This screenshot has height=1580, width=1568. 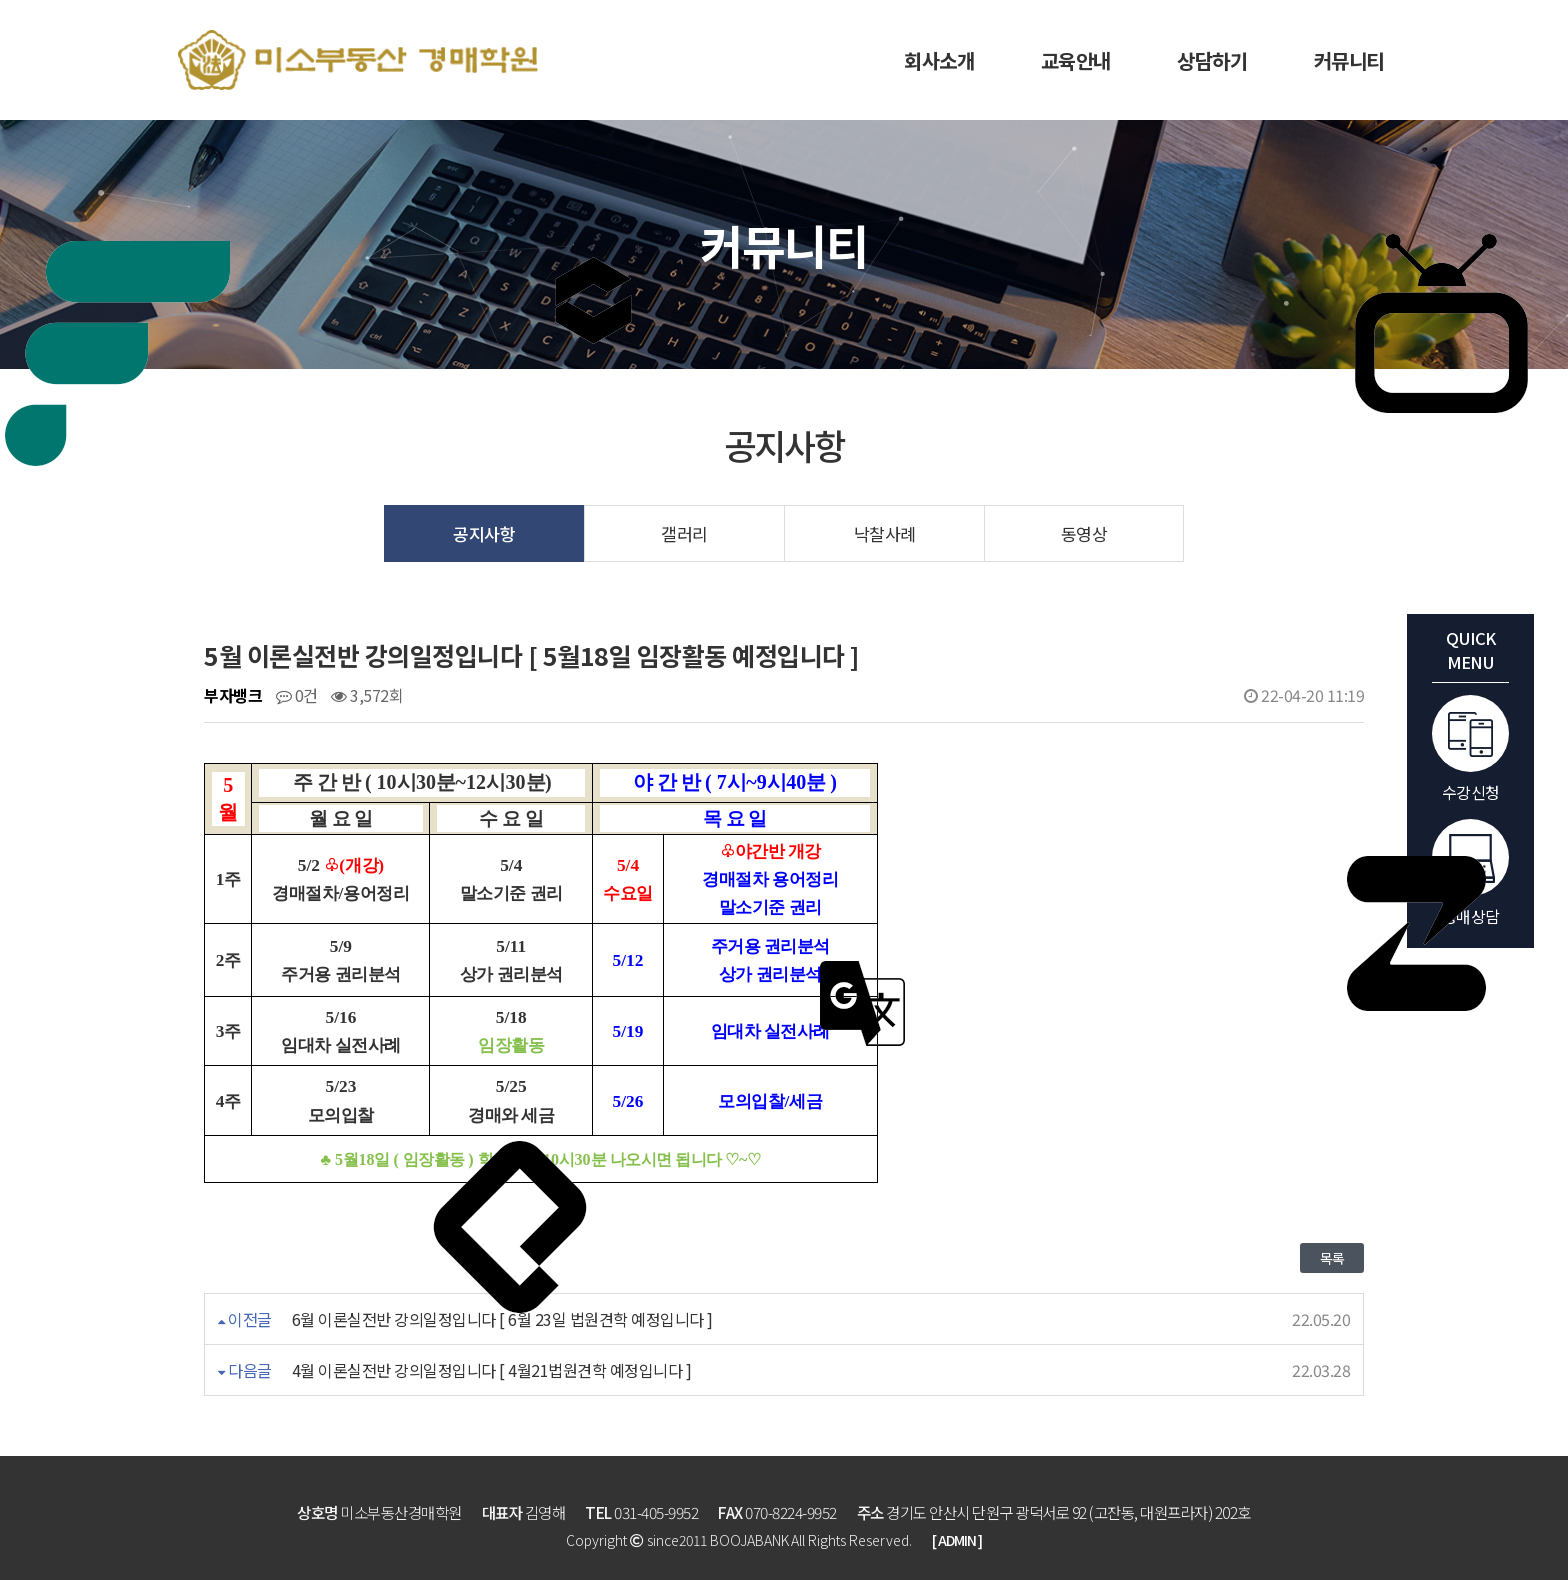 What do you see at coordinates (510, 1227) in the screenshot?
I see `open the Platzi learning platform` at bounding box center [510, 1227].